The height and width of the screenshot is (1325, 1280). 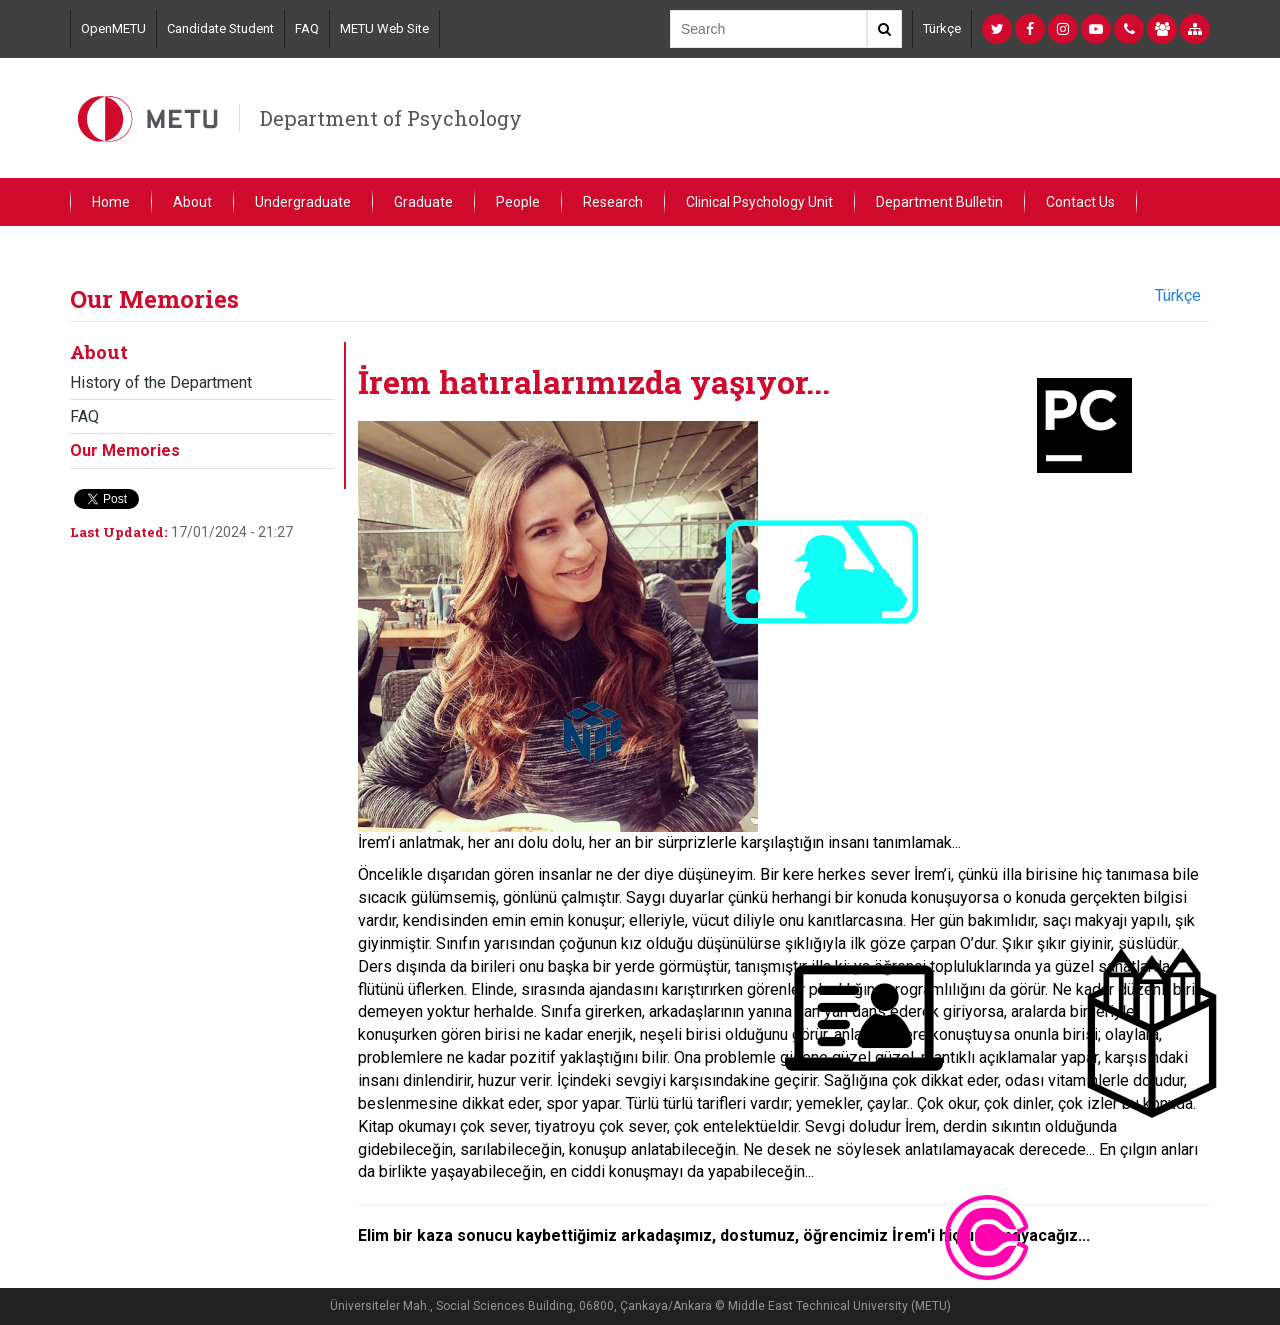 What do you see at coordinates (822, 572) in the screenshot?
I see `open the MLB app` at bounding box center [822, 572].